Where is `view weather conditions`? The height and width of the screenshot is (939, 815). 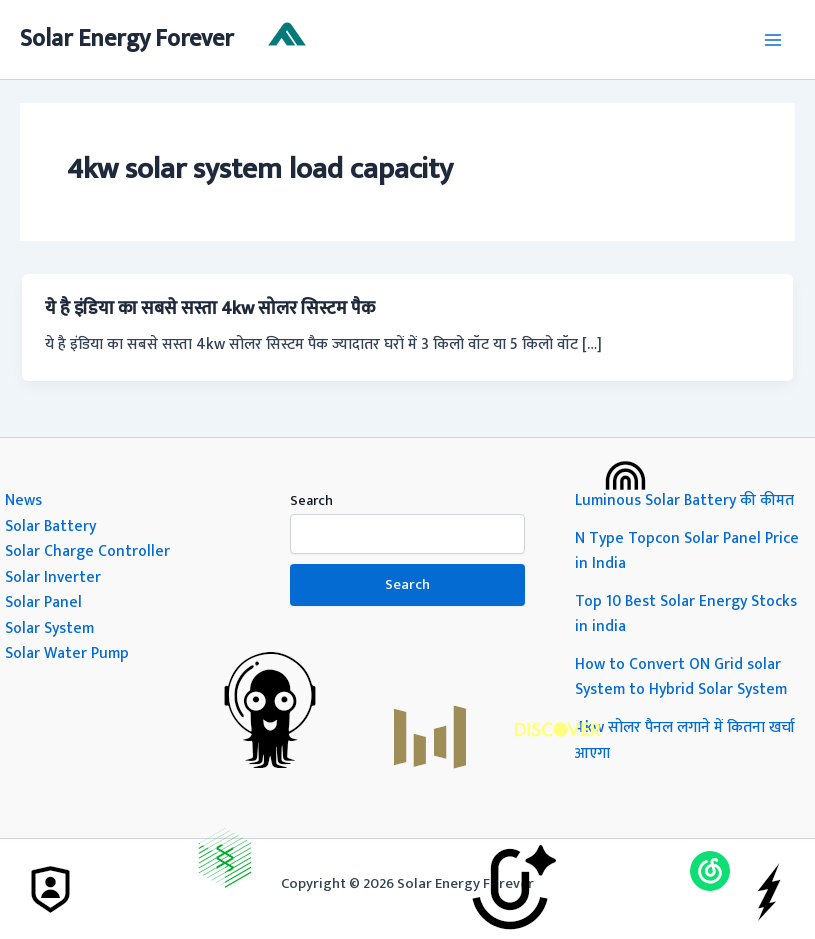
view weather conditions is located at coordinates (625, 475).